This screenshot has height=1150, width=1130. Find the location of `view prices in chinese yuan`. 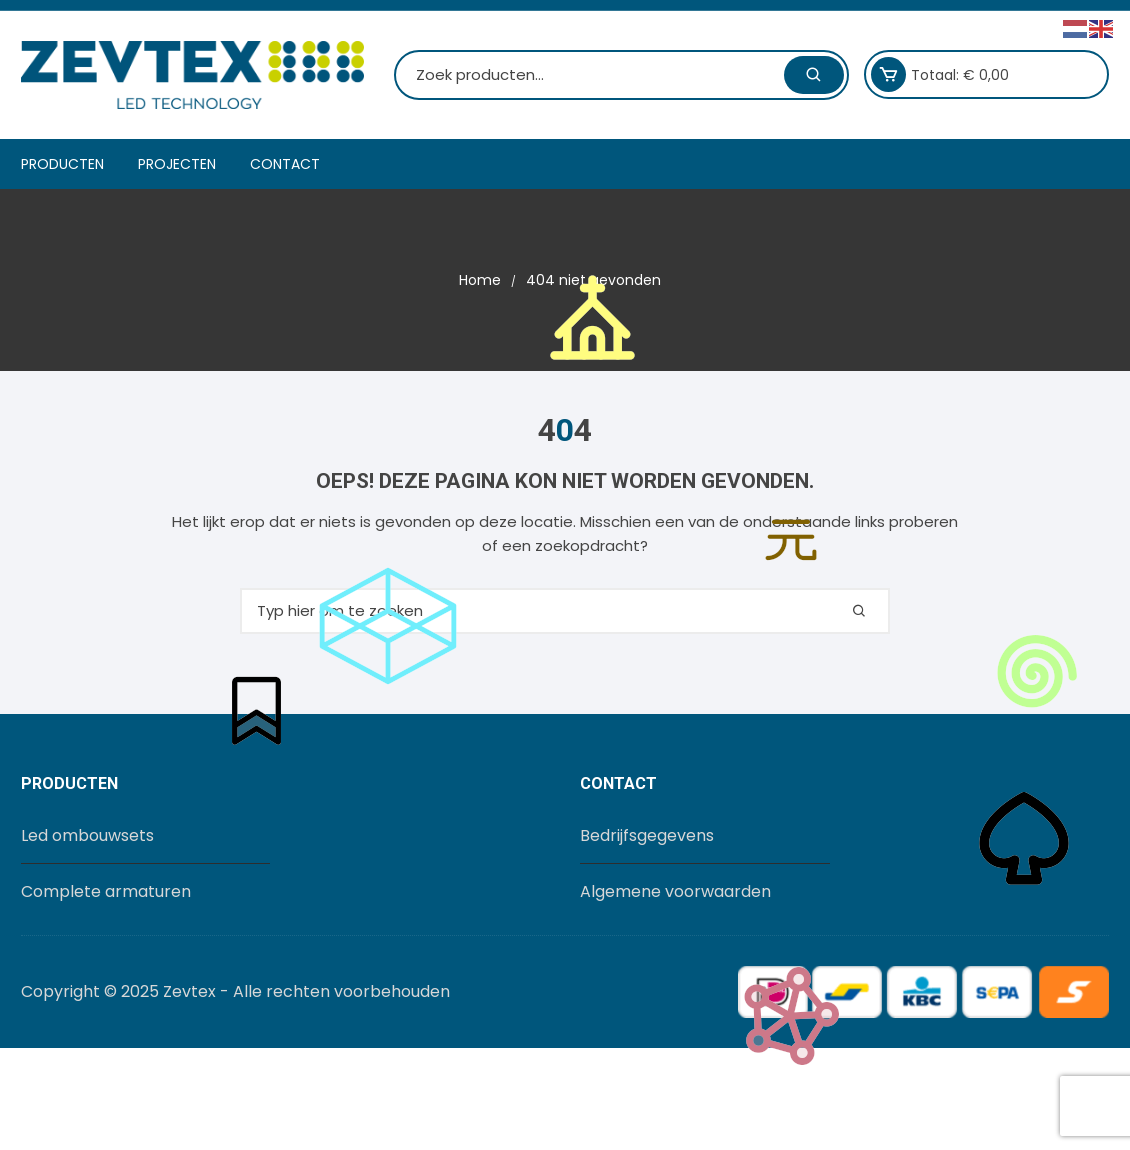

view prices in chinese yuan is located at coordinates (791, 541).